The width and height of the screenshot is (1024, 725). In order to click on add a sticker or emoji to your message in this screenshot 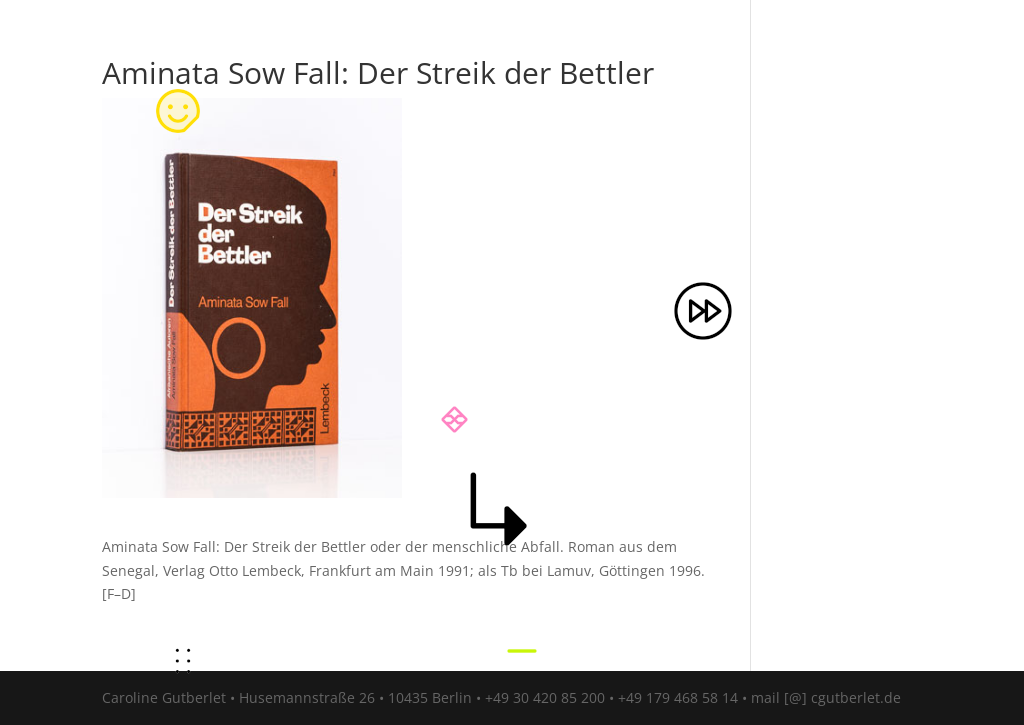, I will do `click(178, 111)`.